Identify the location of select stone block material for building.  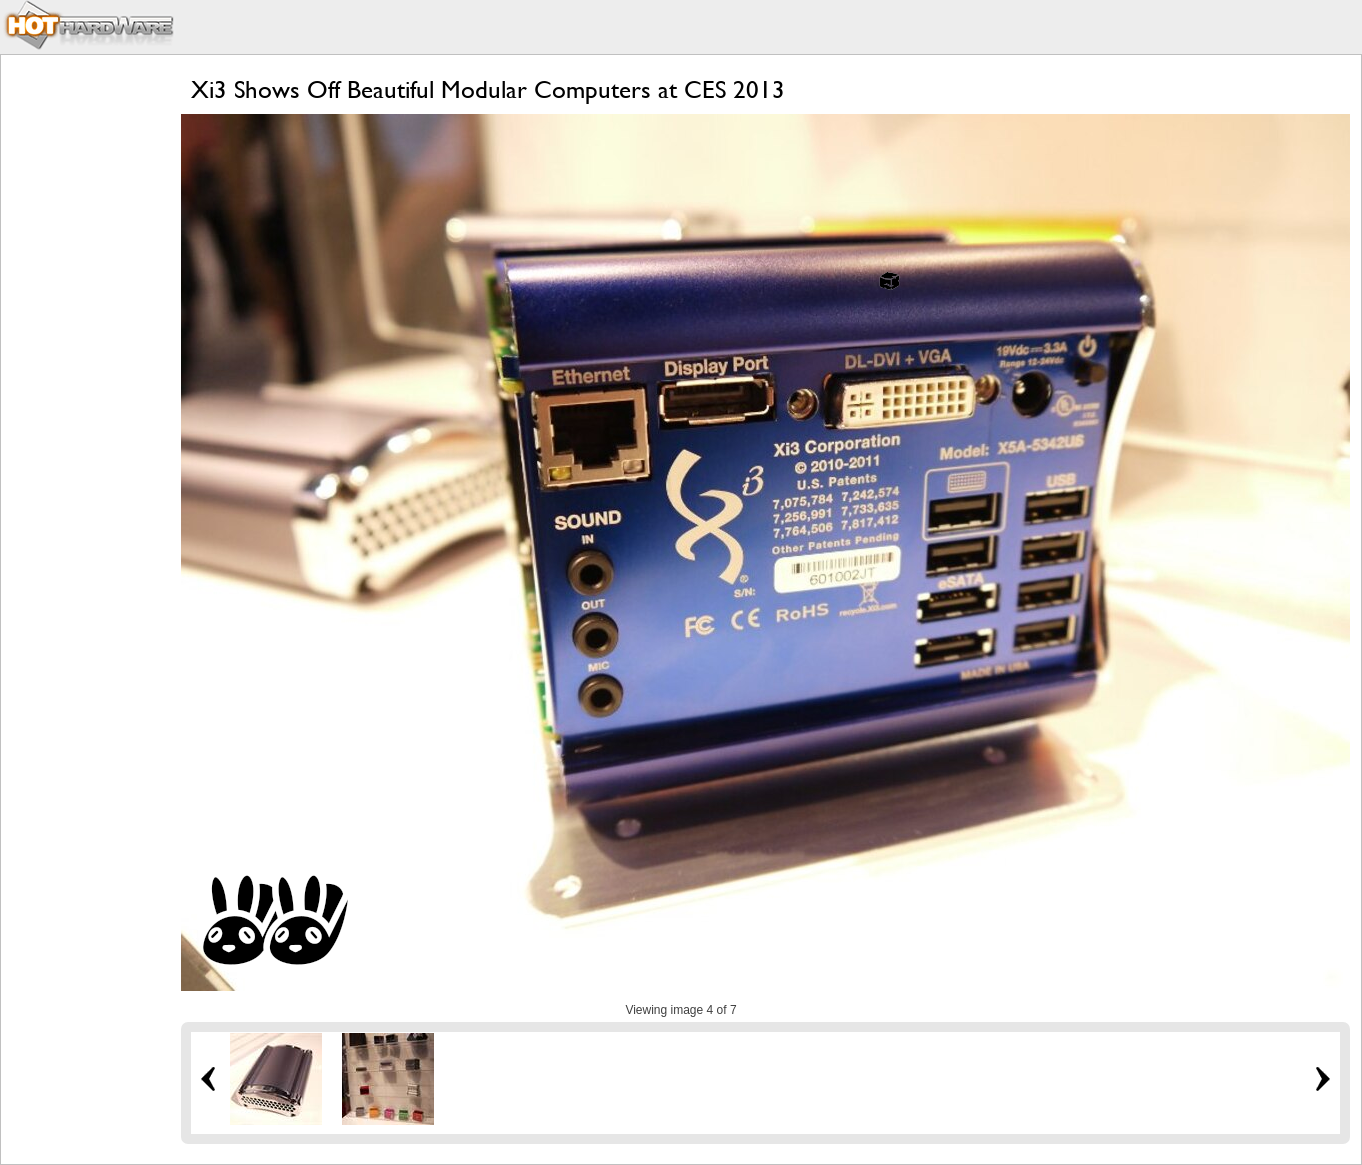
(889, 280).